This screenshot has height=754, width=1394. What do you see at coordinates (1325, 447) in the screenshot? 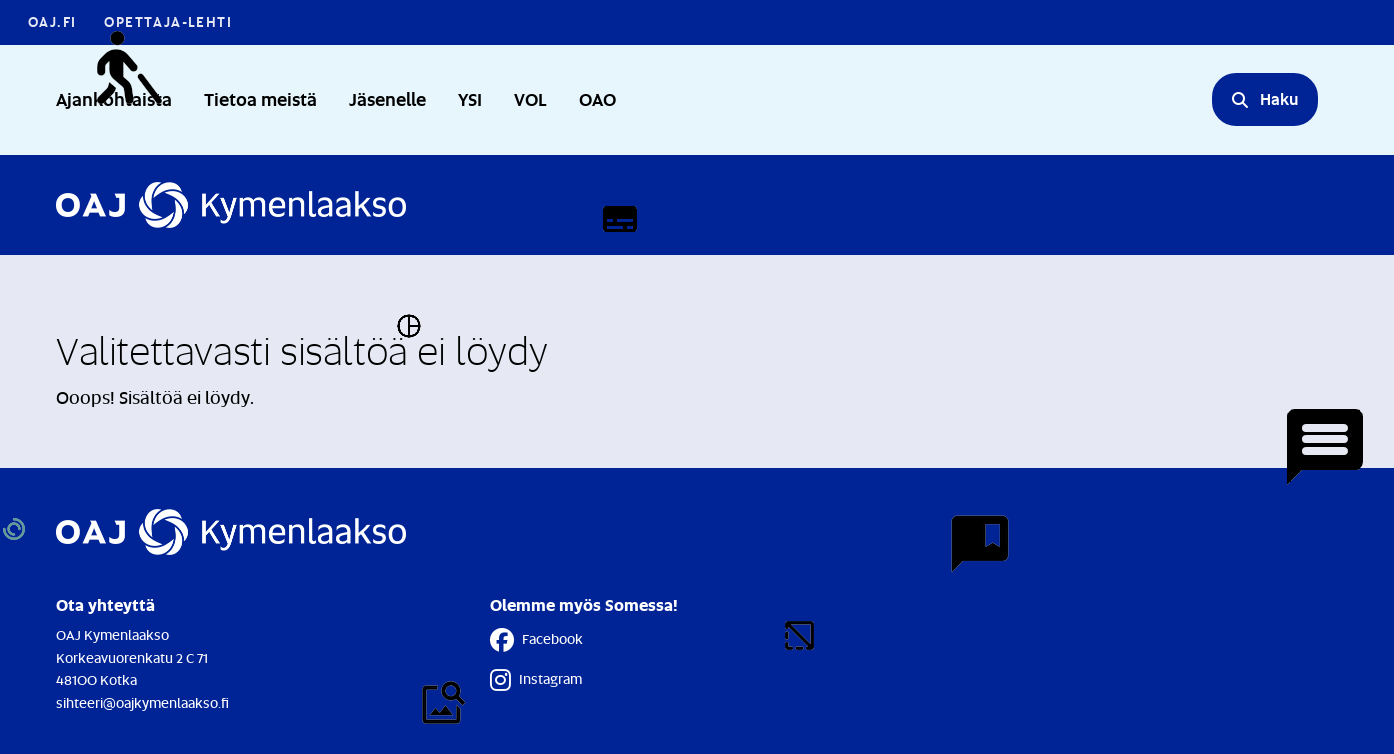
I see `open messaging or chat` at bounding box center [1325, 447].